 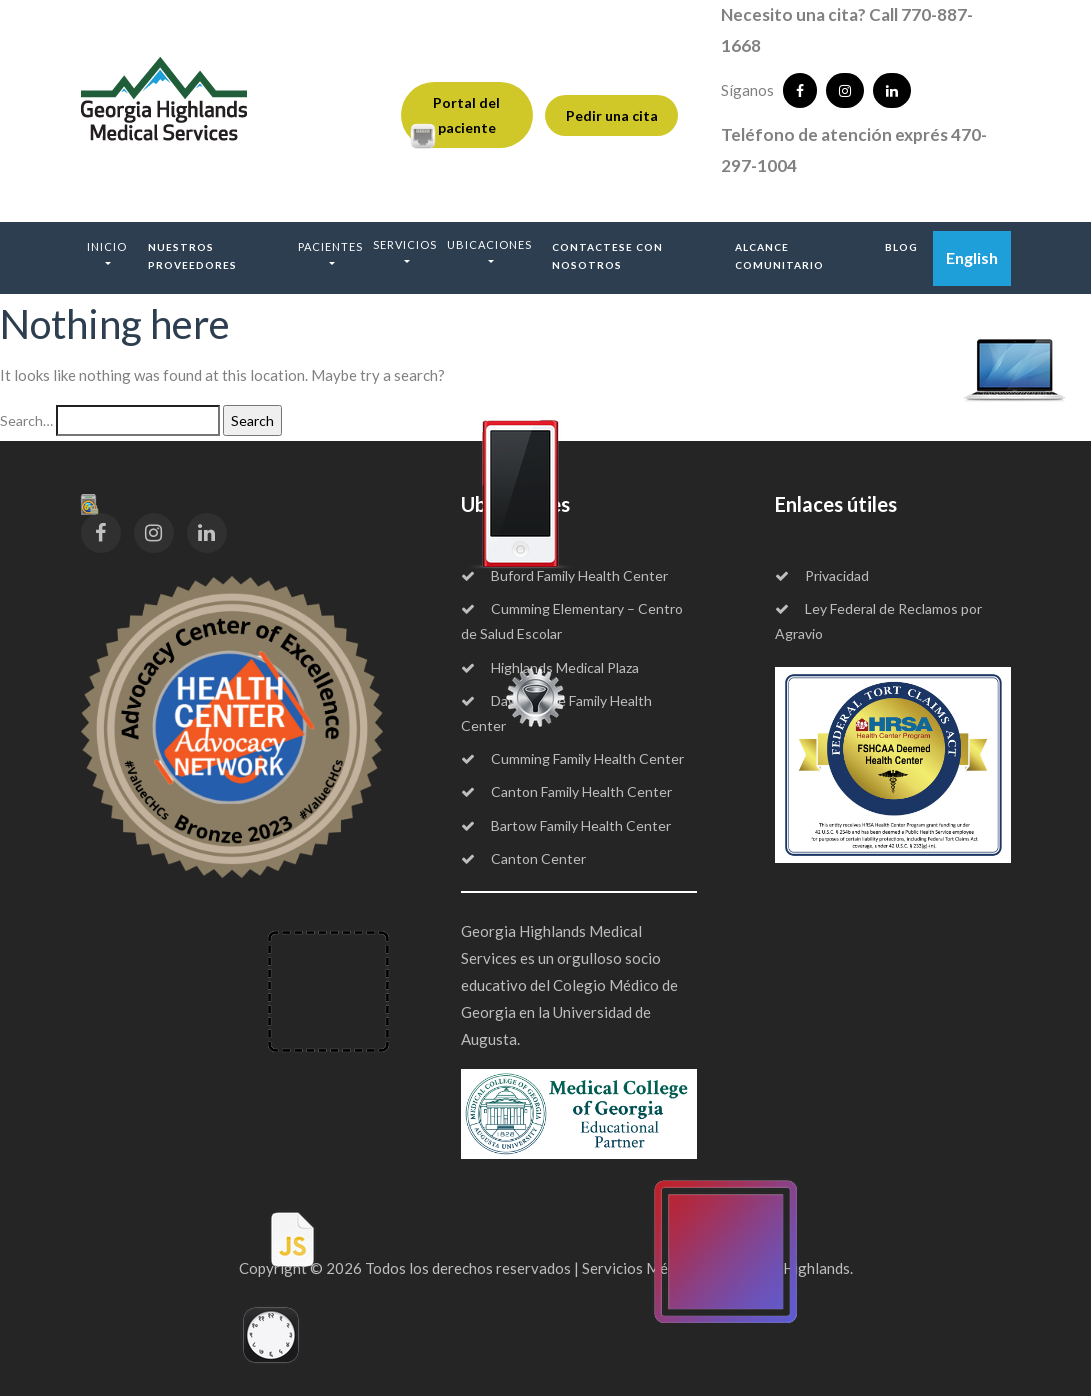 What do you see at coordinates (292, 1239) in the screenshot?
I see `a javascript source code file` at bounding box center [292, 1239].